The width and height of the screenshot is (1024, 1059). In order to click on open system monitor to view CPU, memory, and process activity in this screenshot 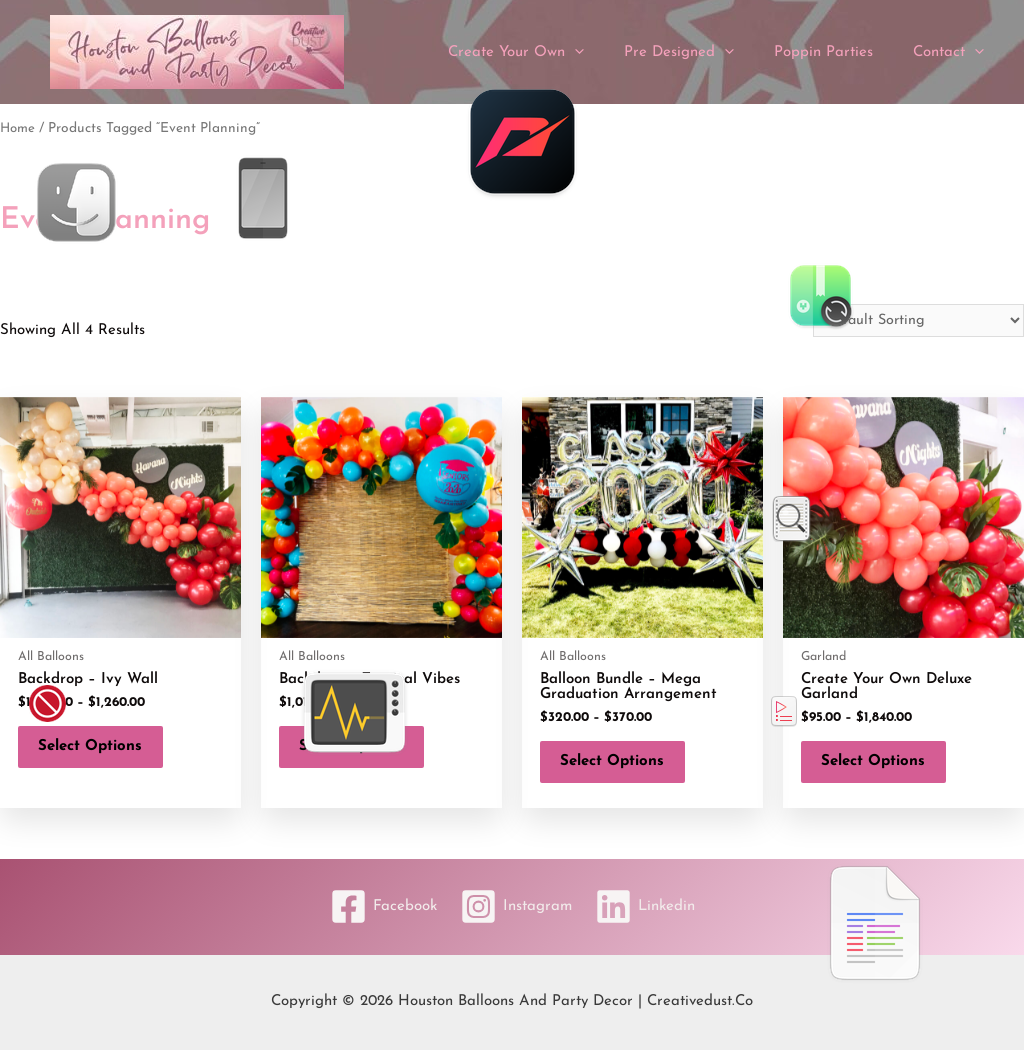, I will do `click(354, 712)`.